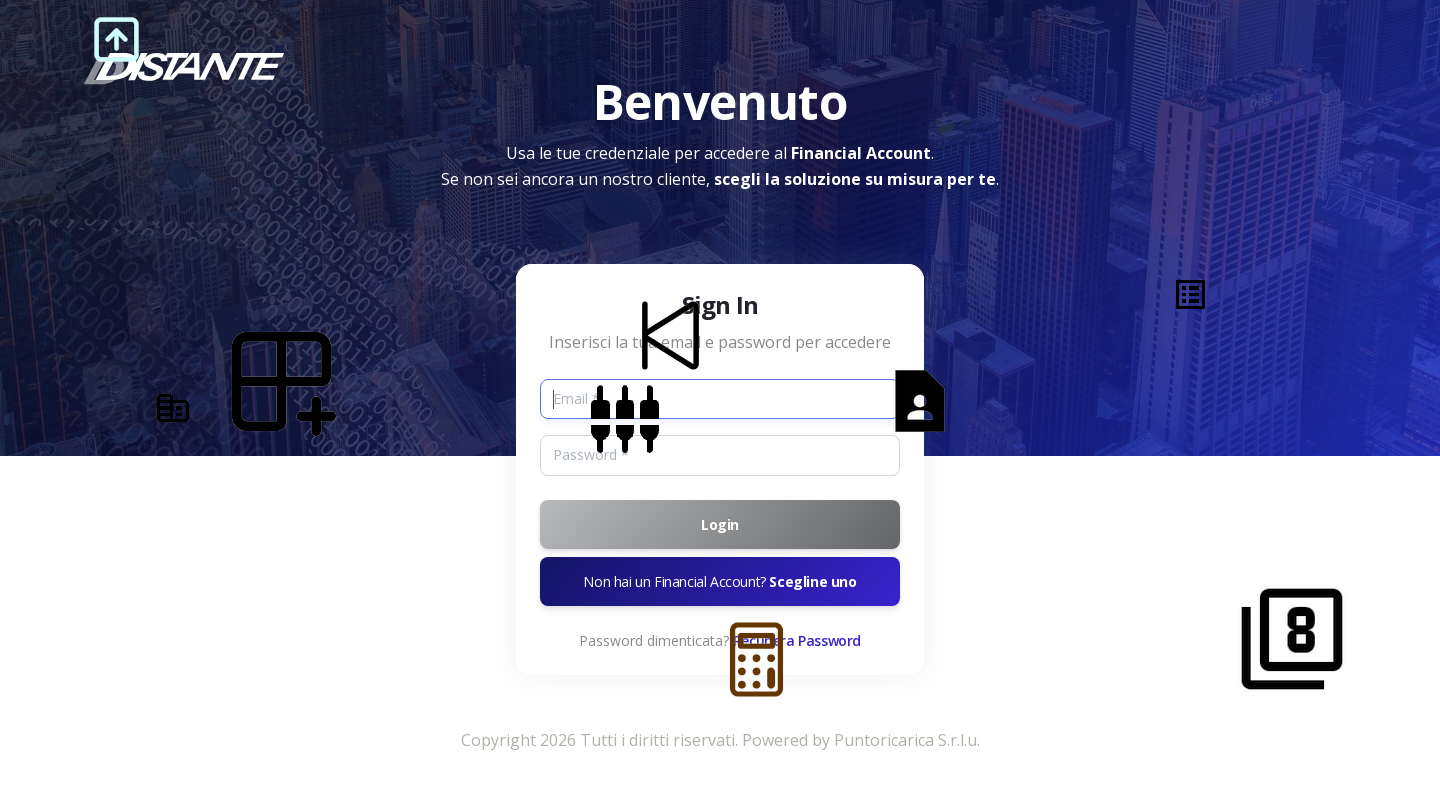  What do you see at coordinates (281, 381) in the screenshot?
I see `add a new widget or tile to dashboard` at bounding box center [281, 381].